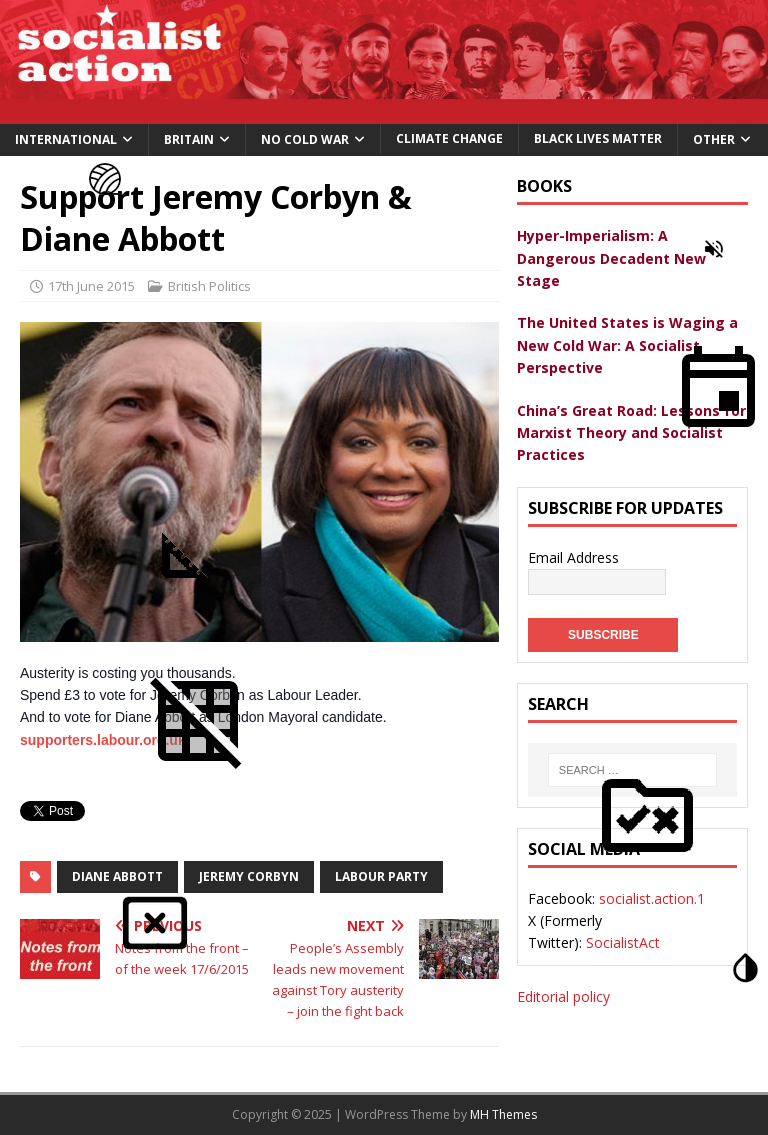  What do you see at coordinates (745, 967) in the screenshot?
I see `toggle color inversion or contrast settings` at bounding box center [745, 967].